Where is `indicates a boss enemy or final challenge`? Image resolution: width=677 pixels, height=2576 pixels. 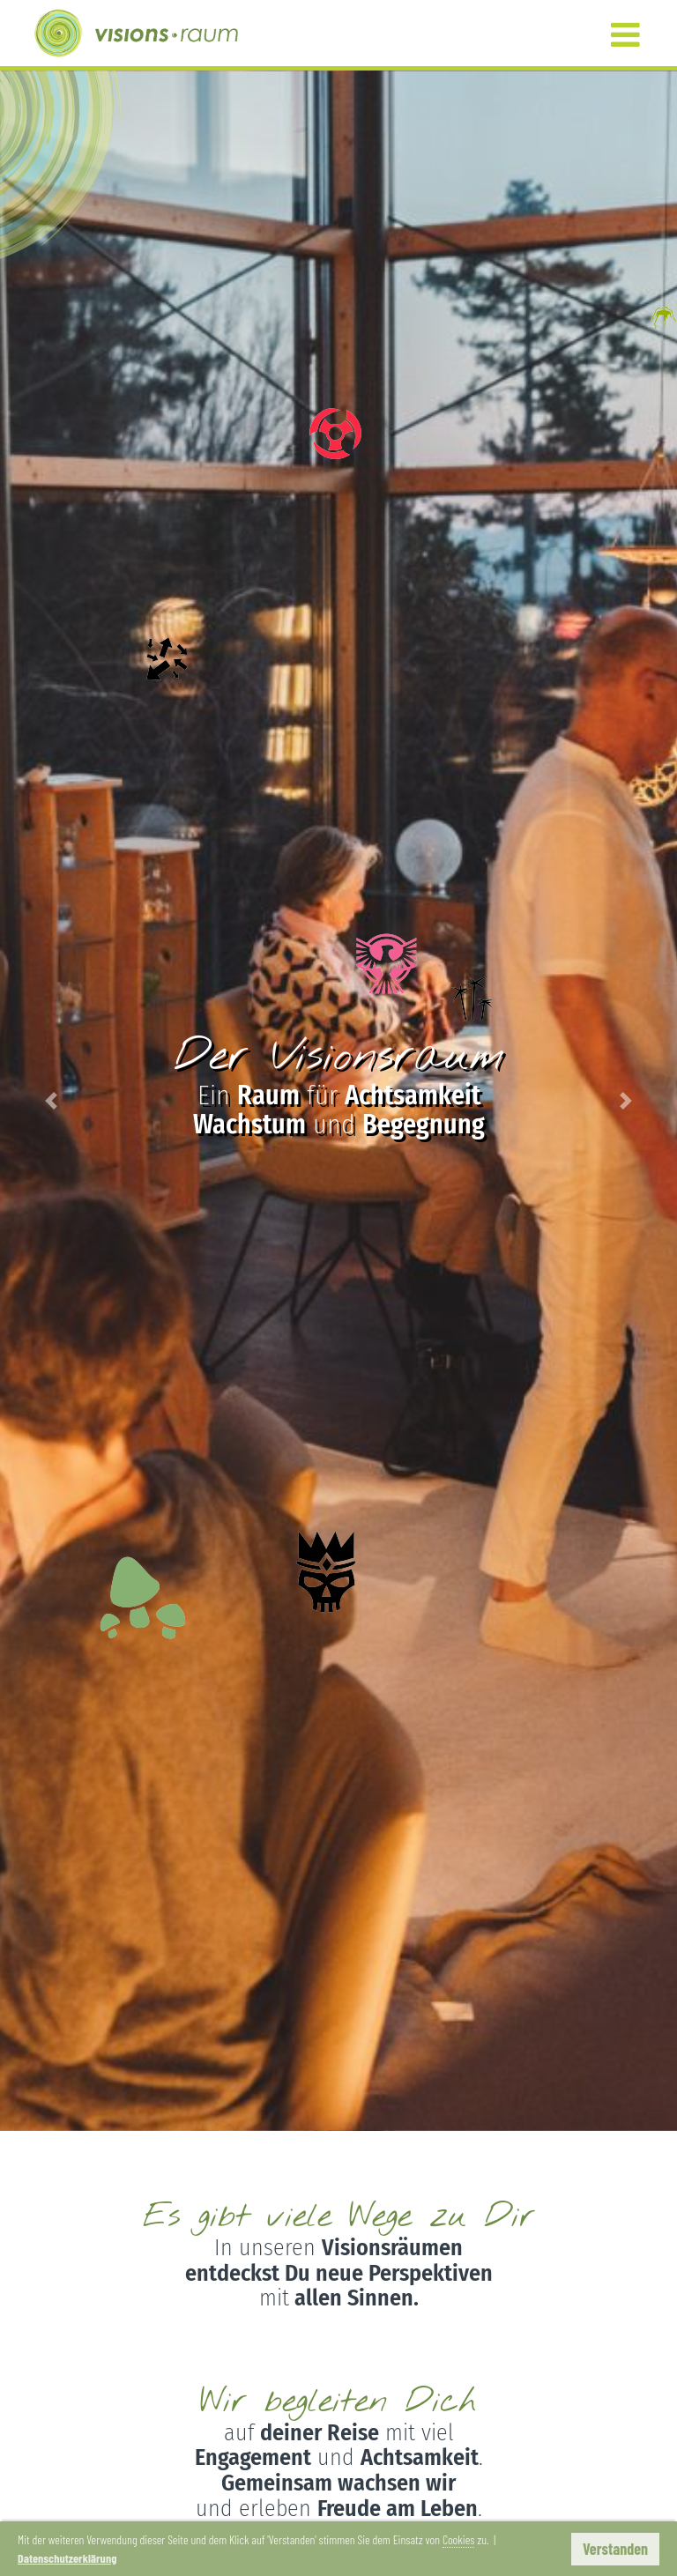
indicates a boss enemy or final challenge is located at coordinates (326, 1572).